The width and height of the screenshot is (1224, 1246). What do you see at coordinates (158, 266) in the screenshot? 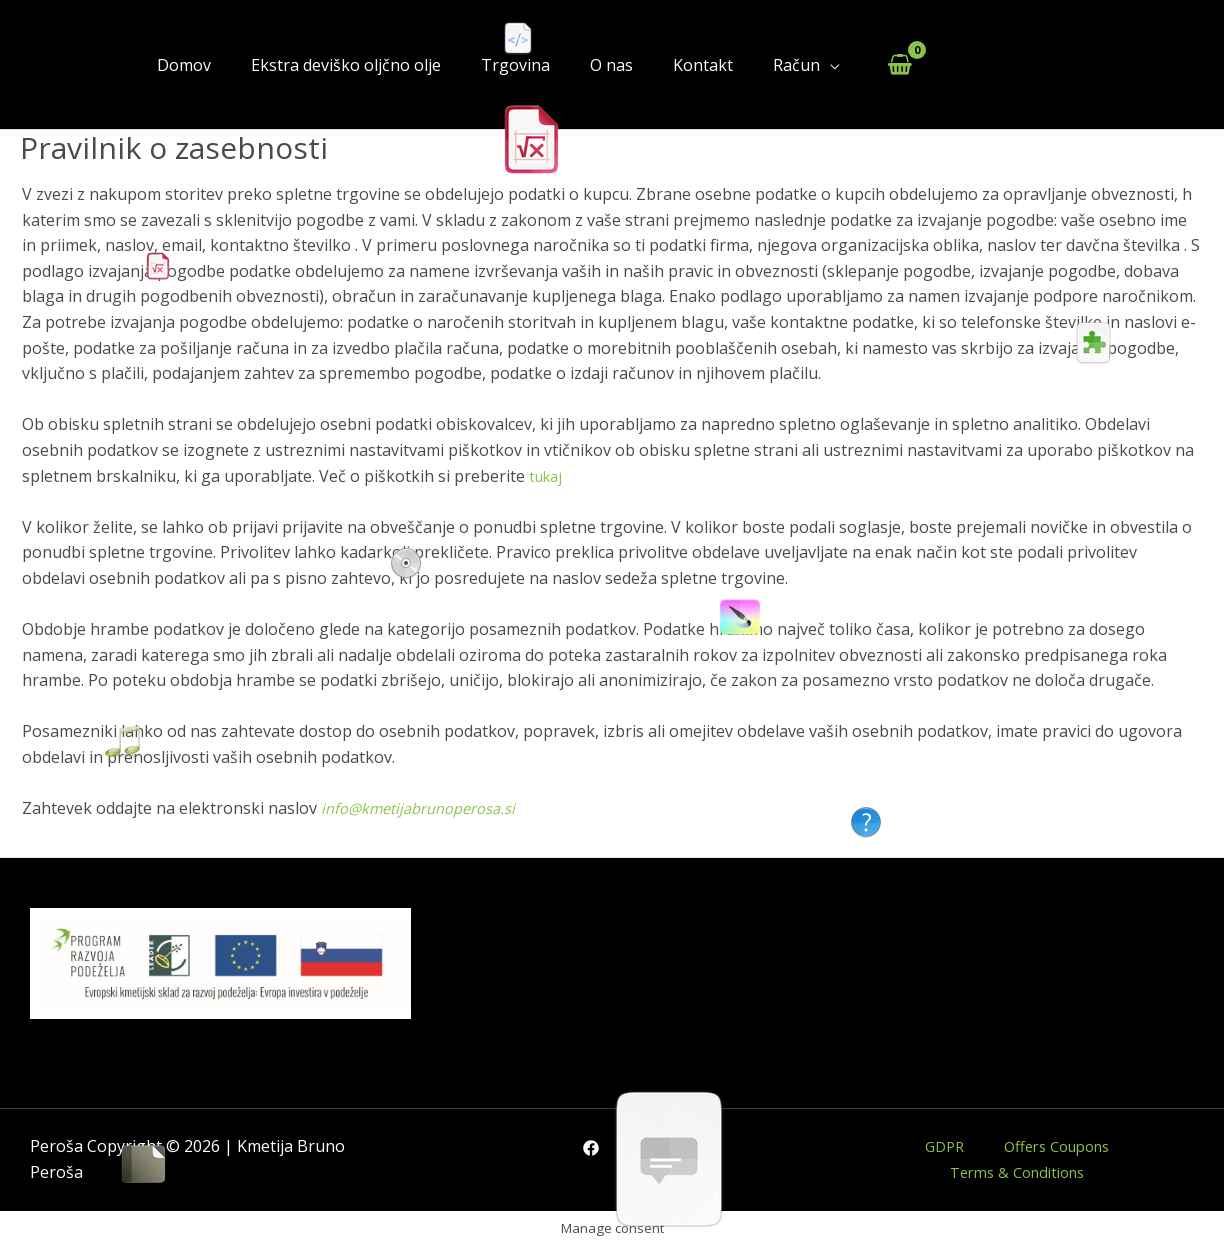
I see `libreoffice math formula template file` at bounding box center [158, 266].